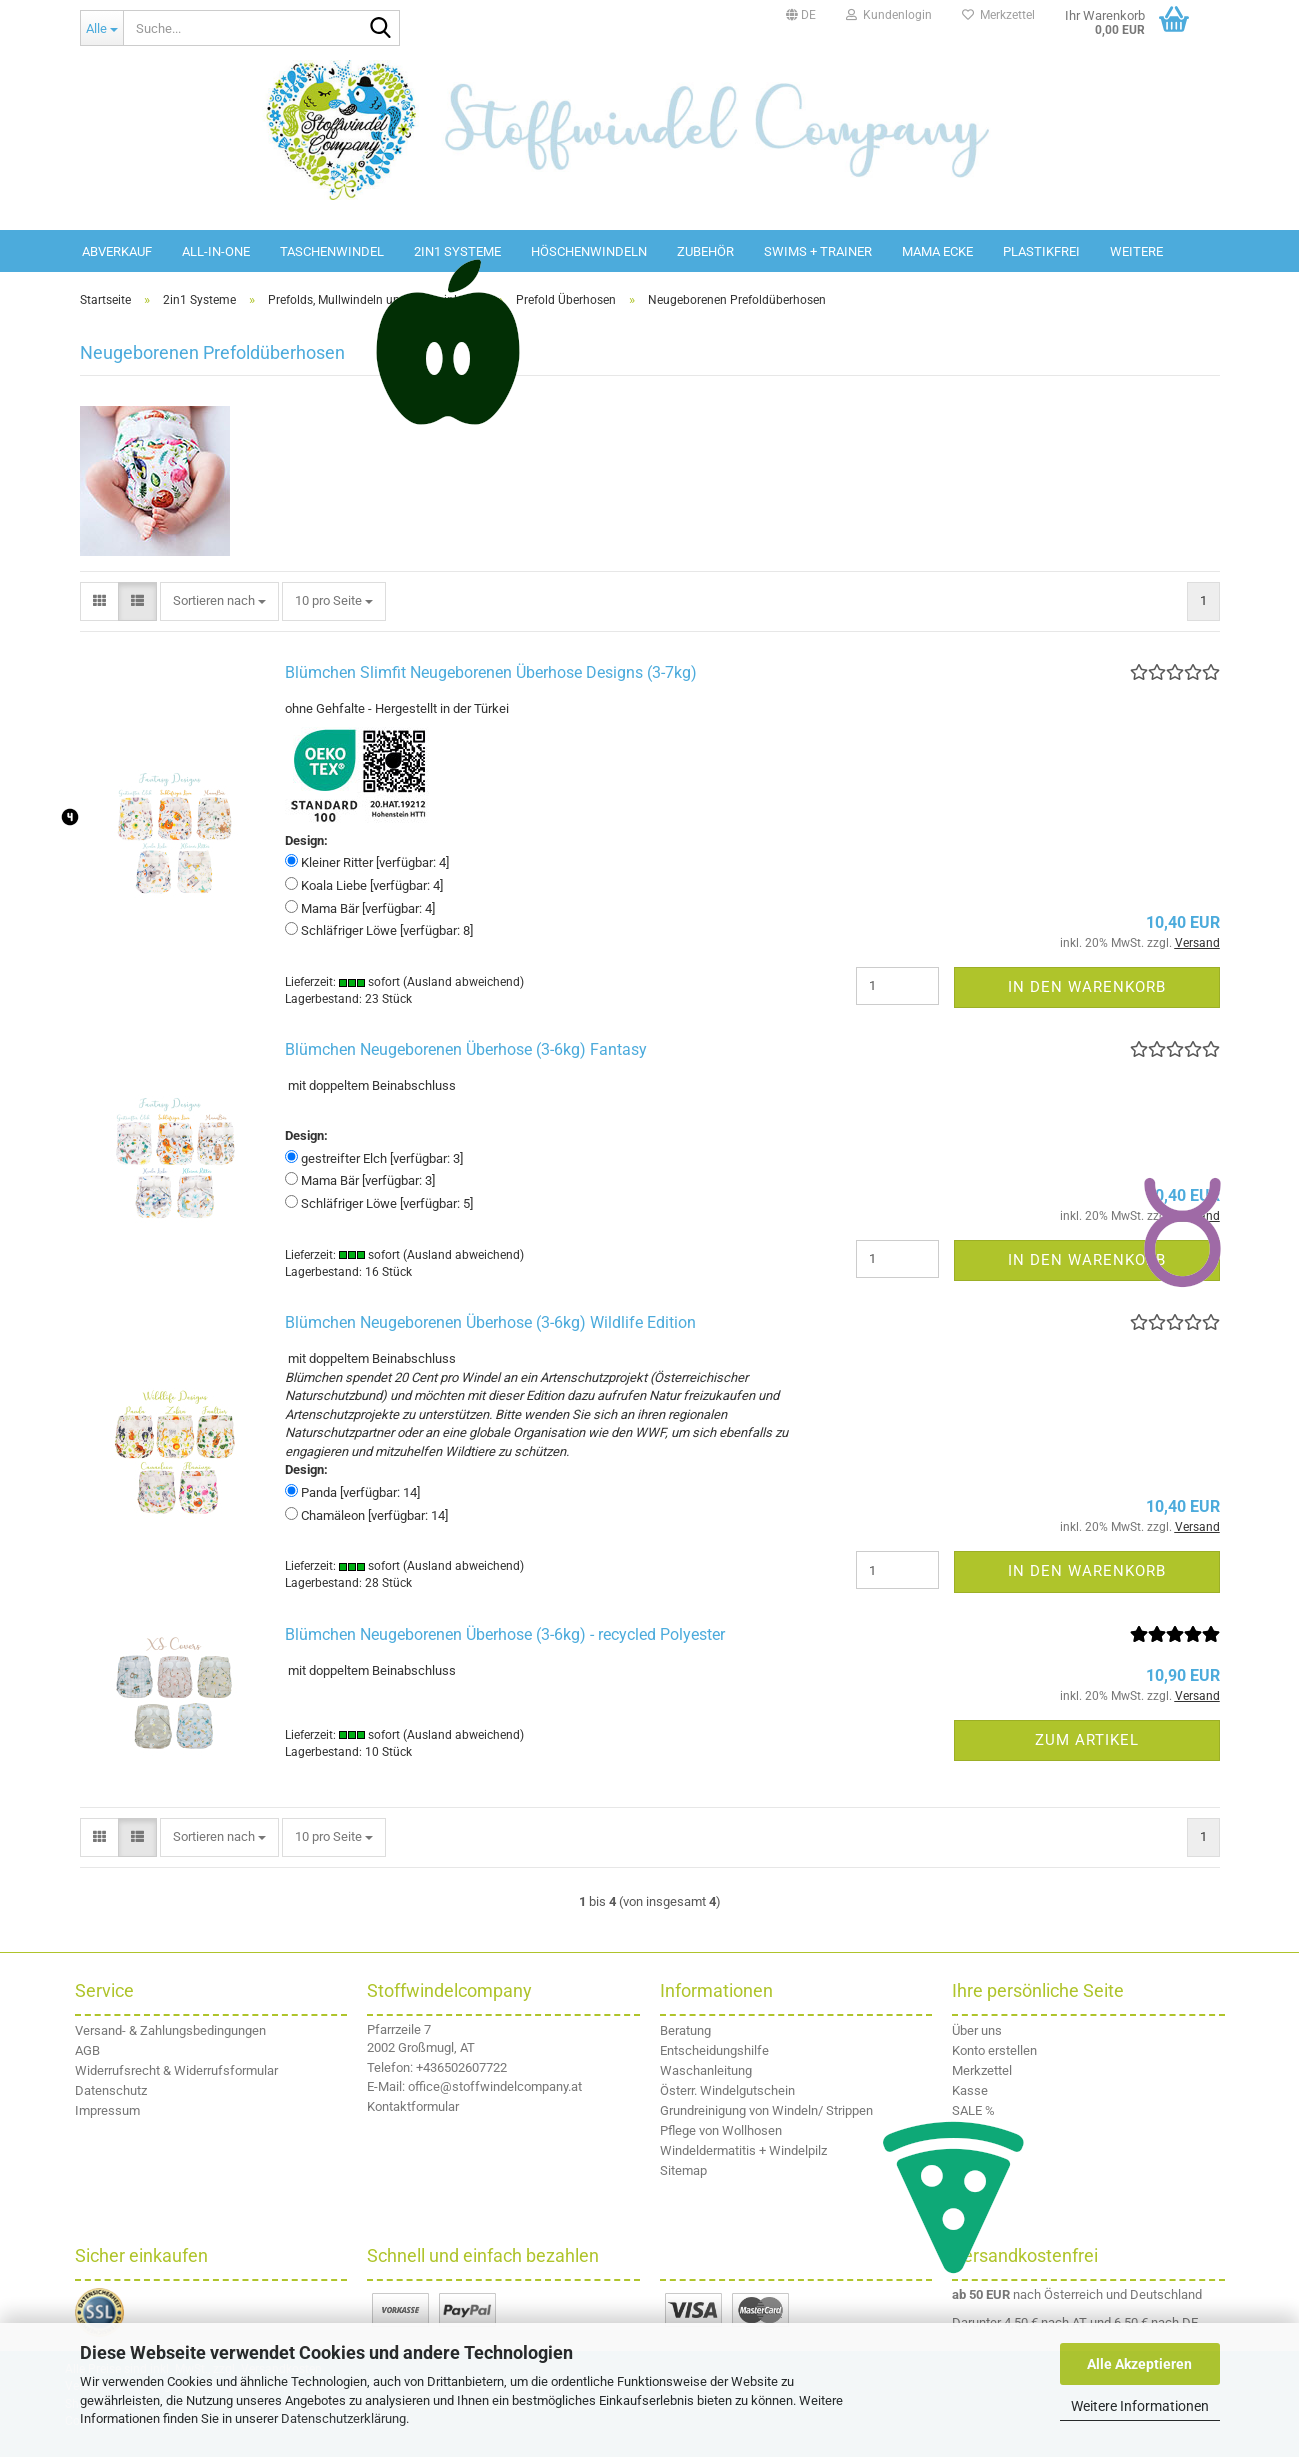 This screenshot has height=2457, width=1299. Describe the element at coordinates (70, 817) in the screenshot. I see `indicates step 4 in a multi-step process` at that location.